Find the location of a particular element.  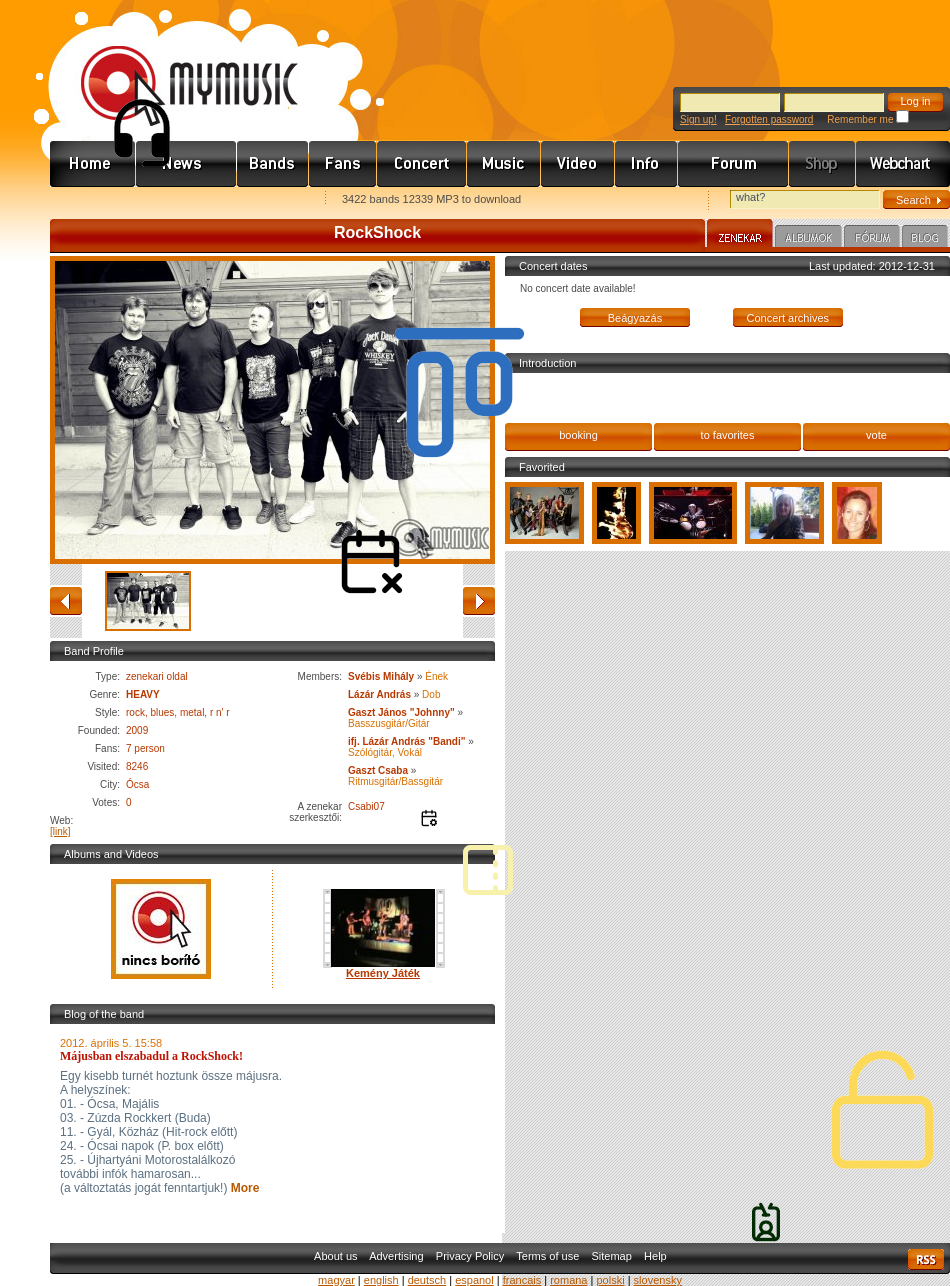

access calendar settings is located at coordinates (429, 818).